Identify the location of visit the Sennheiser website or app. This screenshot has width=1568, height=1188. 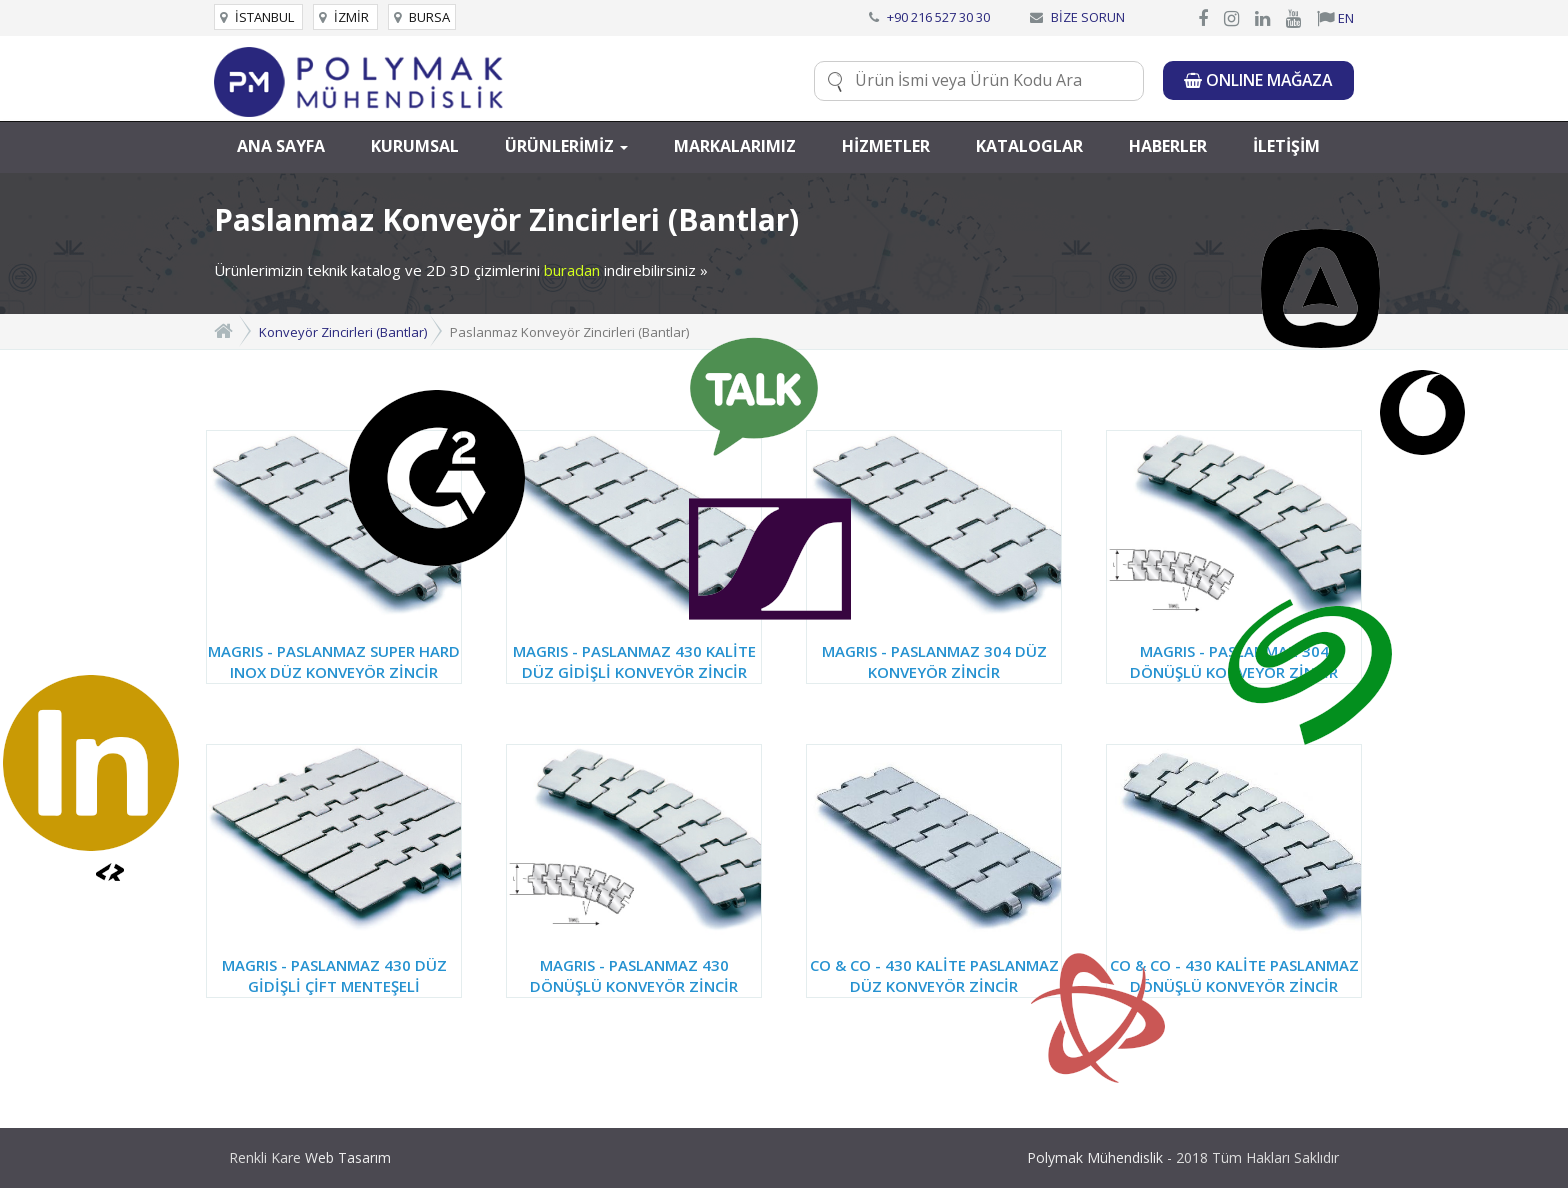
(770, 559).